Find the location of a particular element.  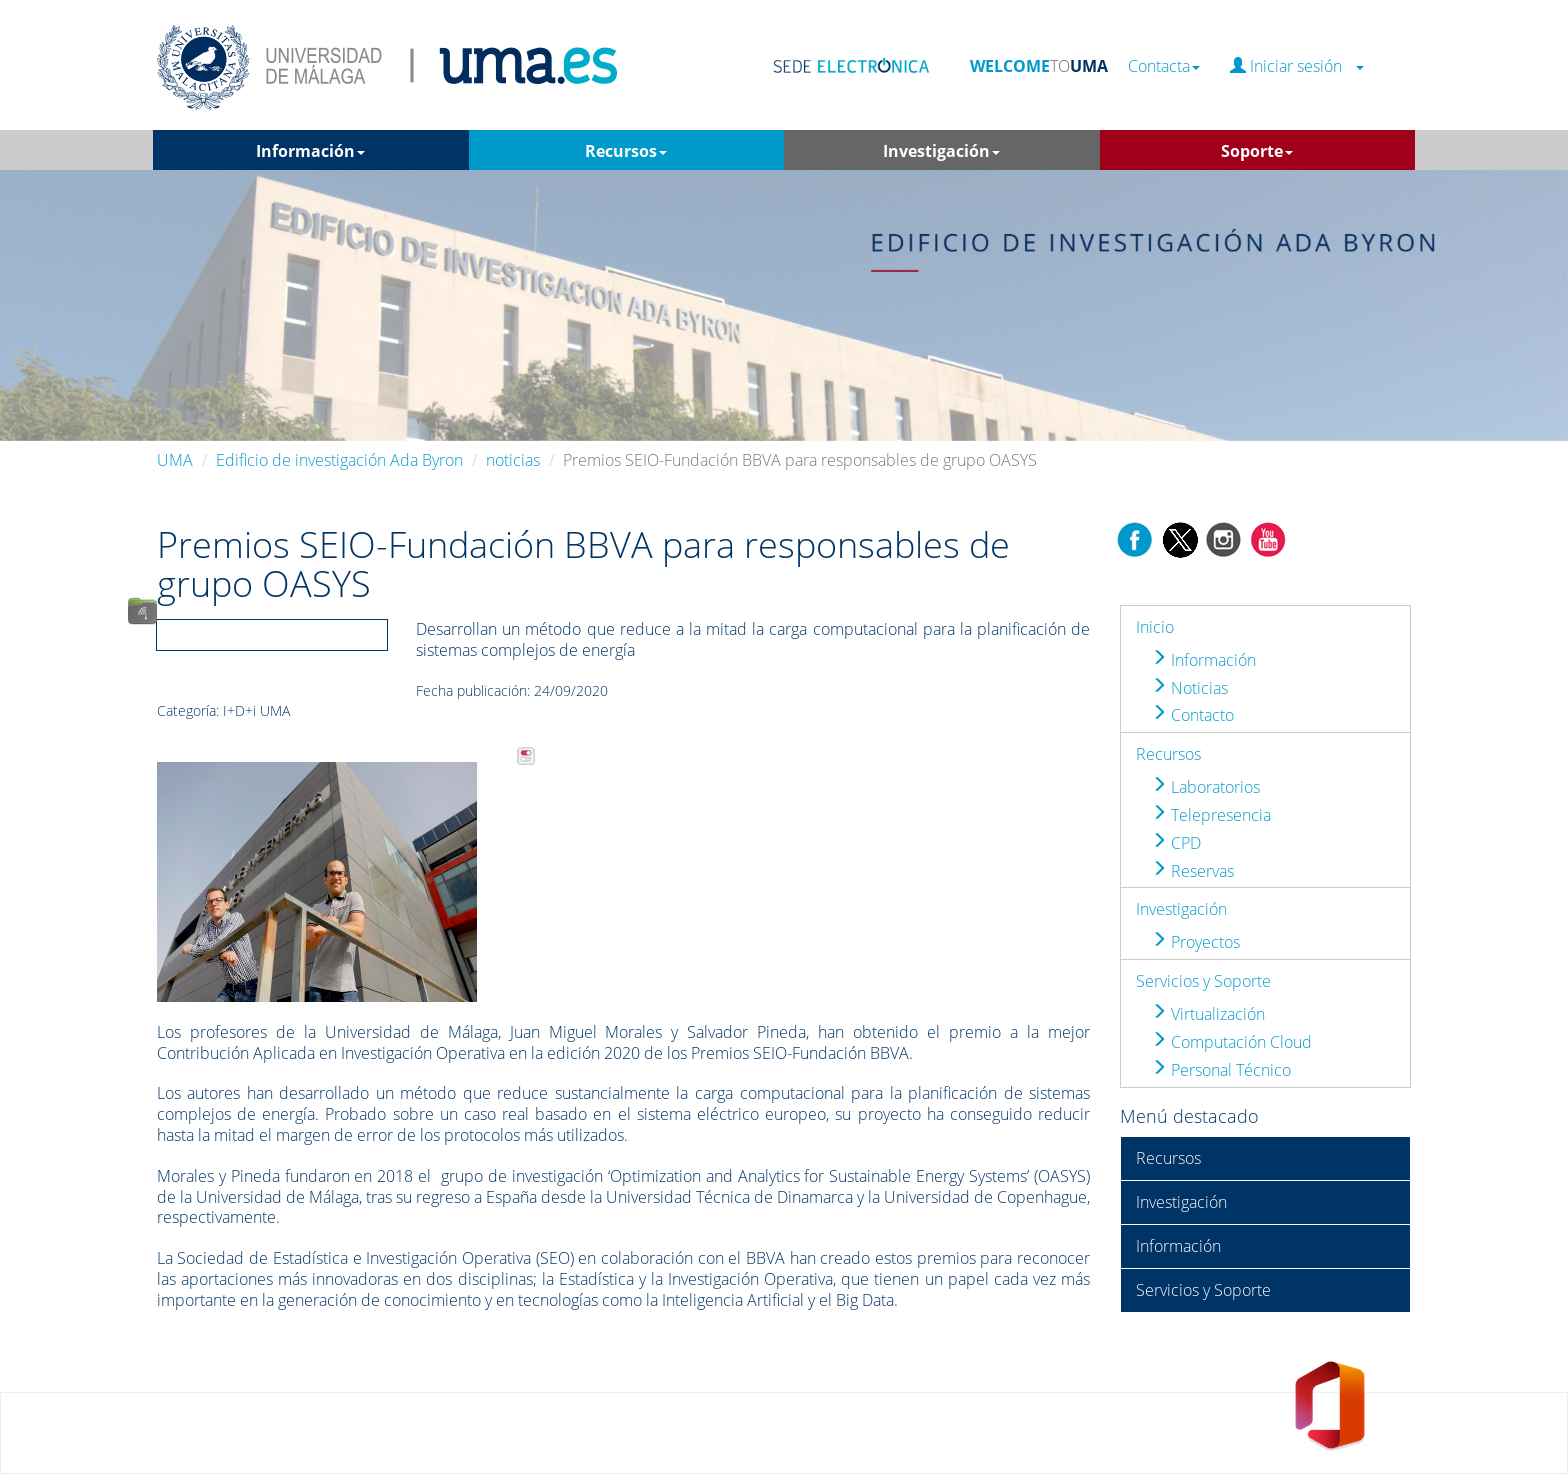

open system tweaks or settings app is located at coordinates (526, 756).